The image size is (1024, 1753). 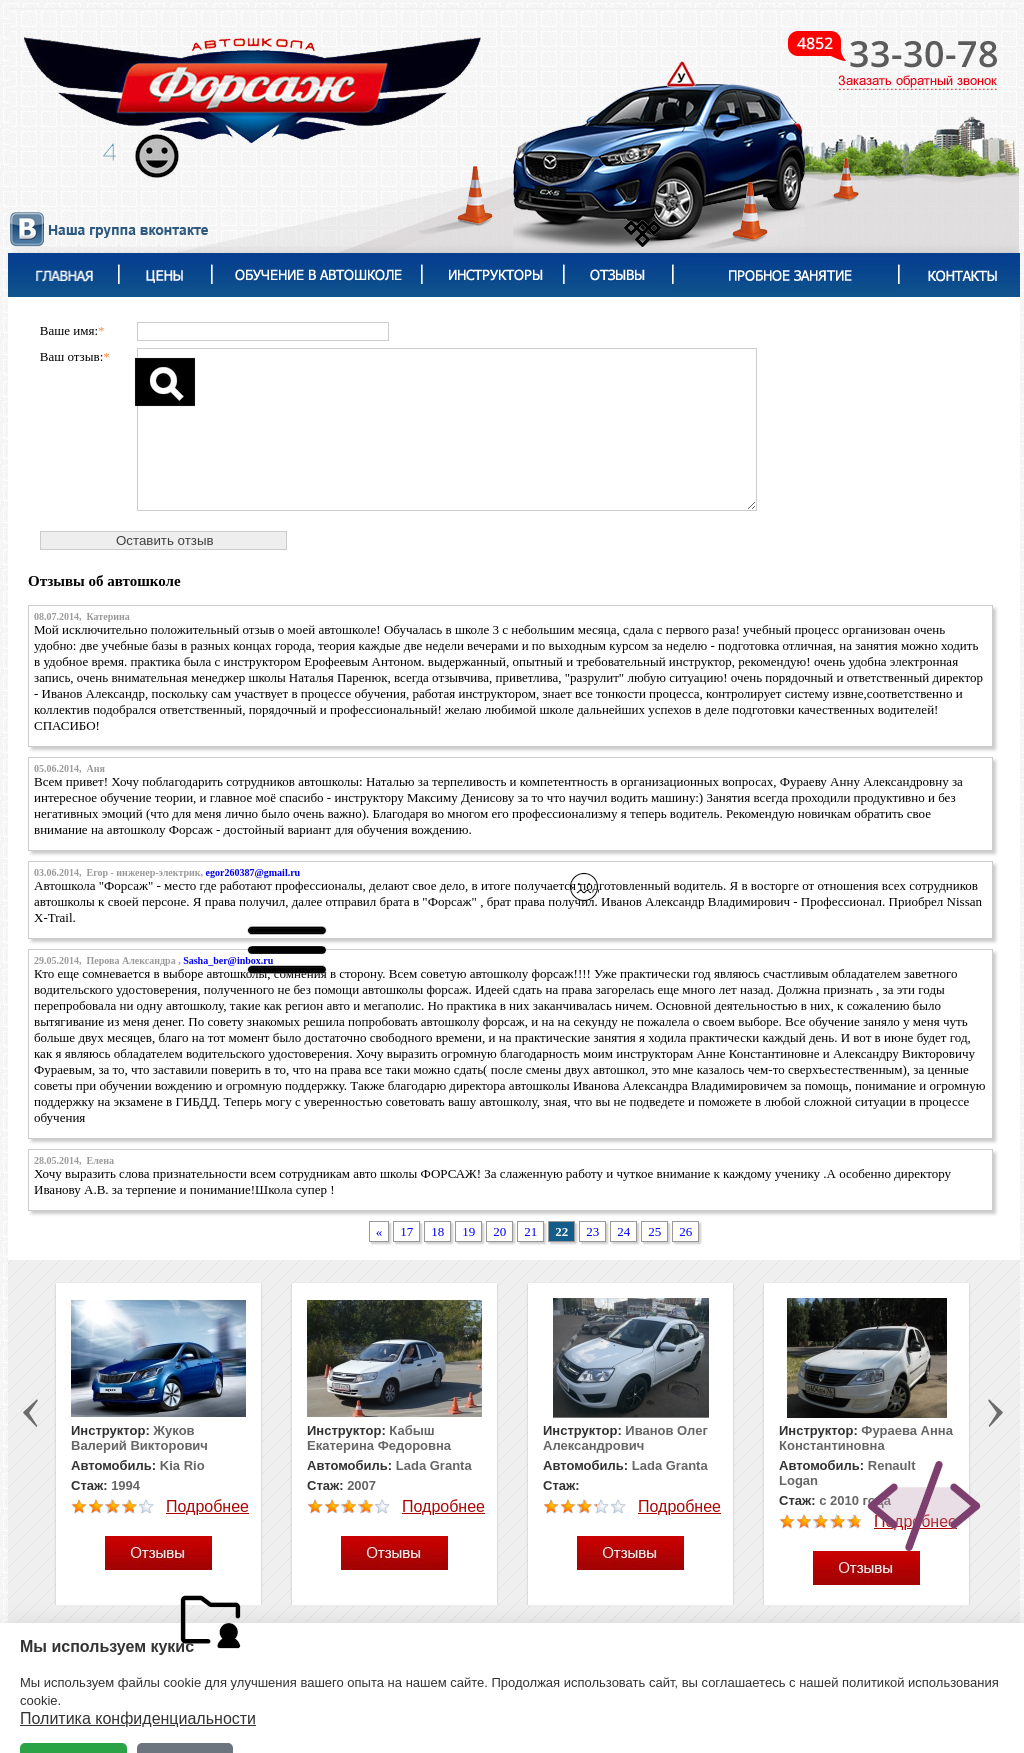 What do you see at coordinates (924, 1506) in the screenshot?
I see `view or edit source code` at bounding box center [924, 1506].